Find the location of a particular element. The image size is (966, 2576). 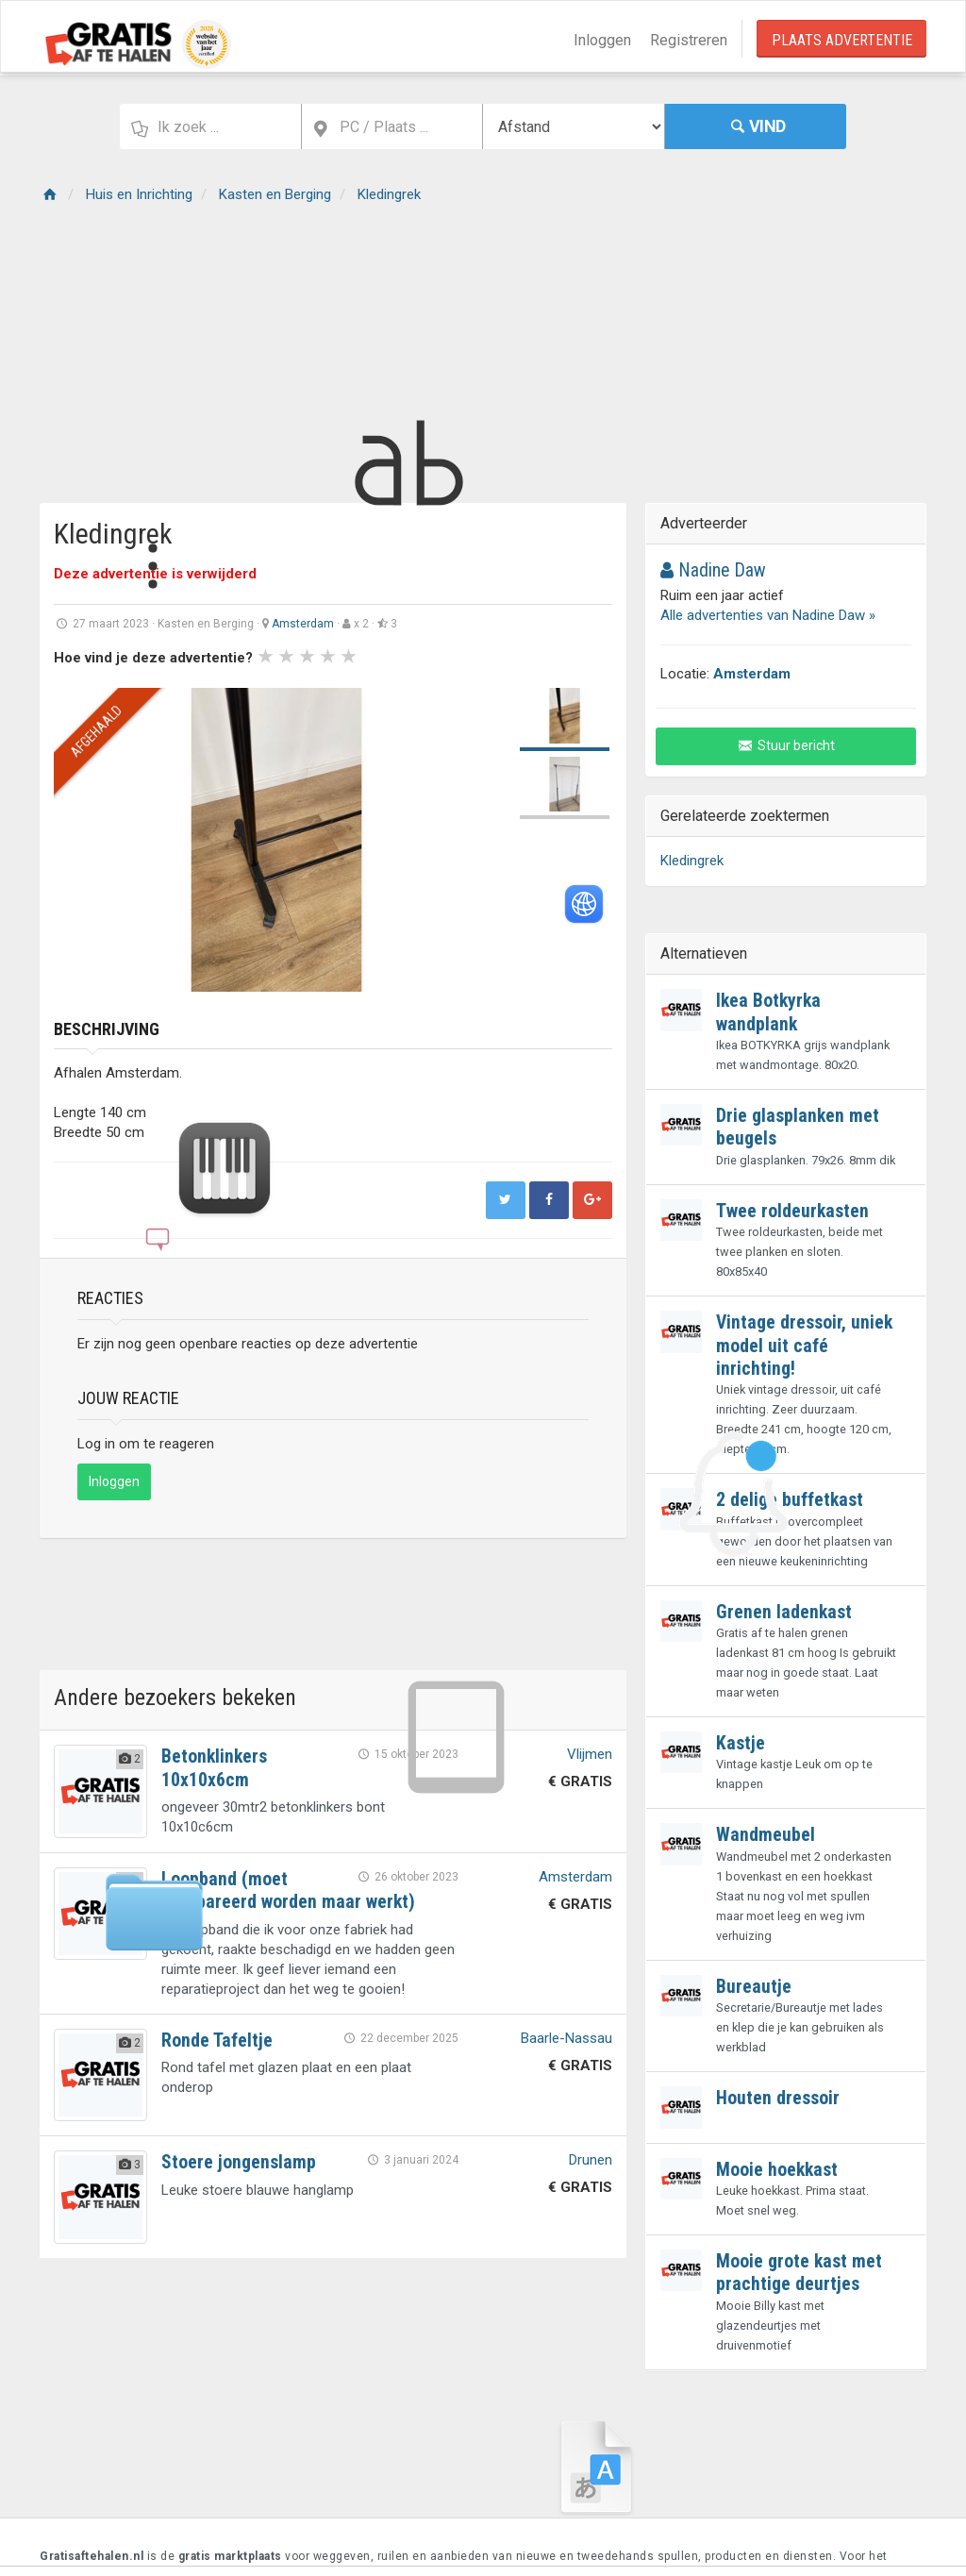

keyboard input language indicator is located at coordinates (158, 1240).